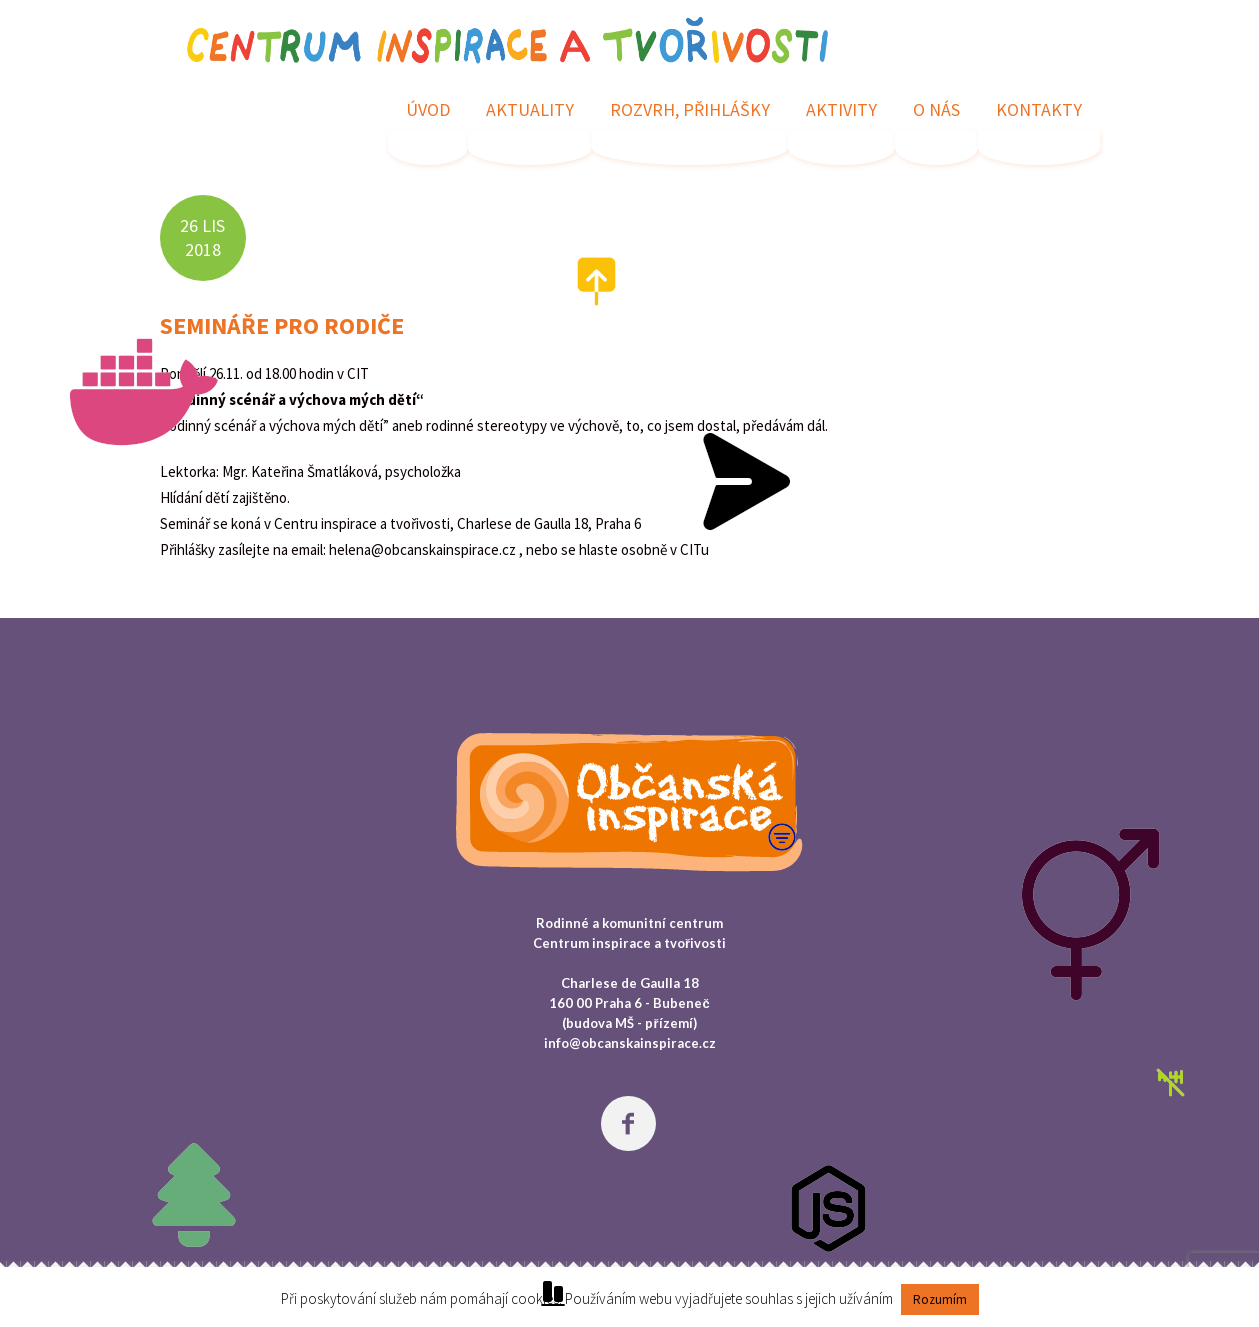  I want to click on align selected objects to the bottom edge, so click(553, 1294).